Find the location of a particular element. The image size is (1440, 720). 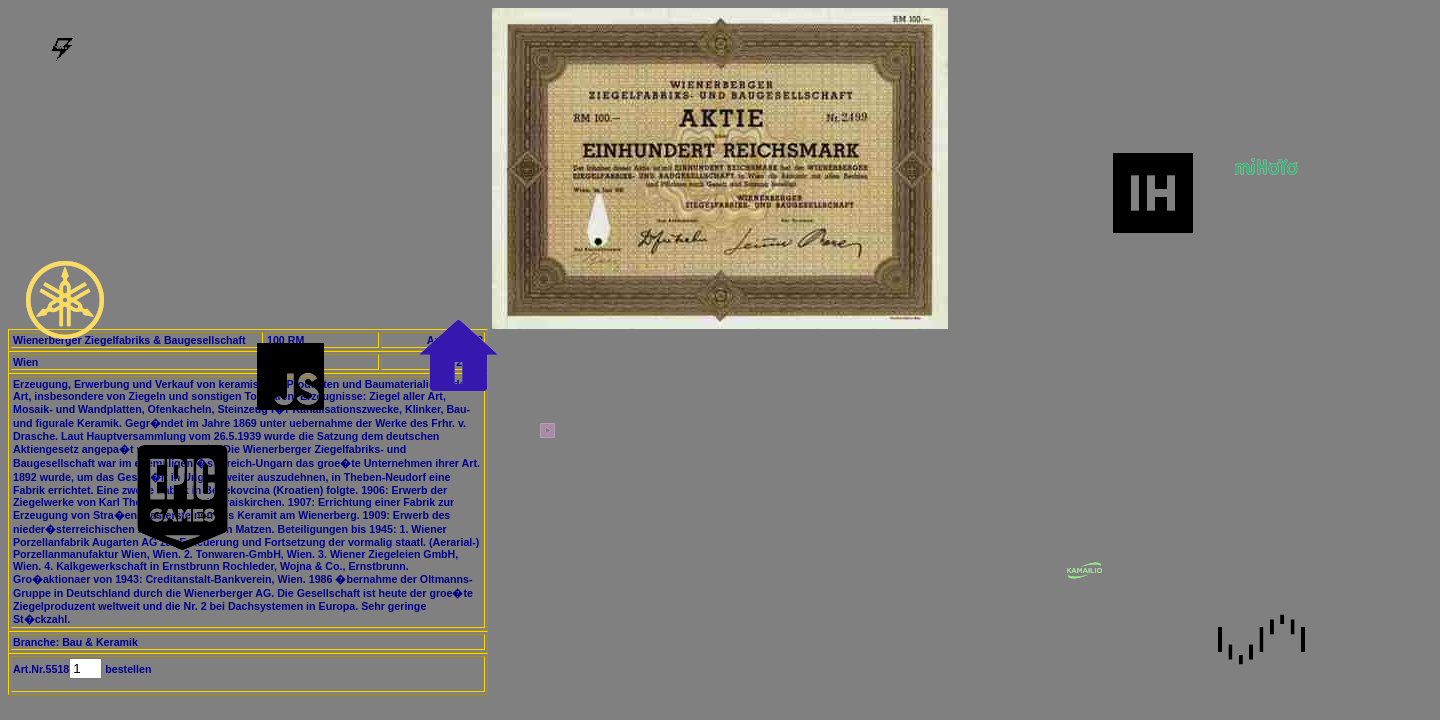

kamailio SIP server logo is located at coordinates (1084, 570).